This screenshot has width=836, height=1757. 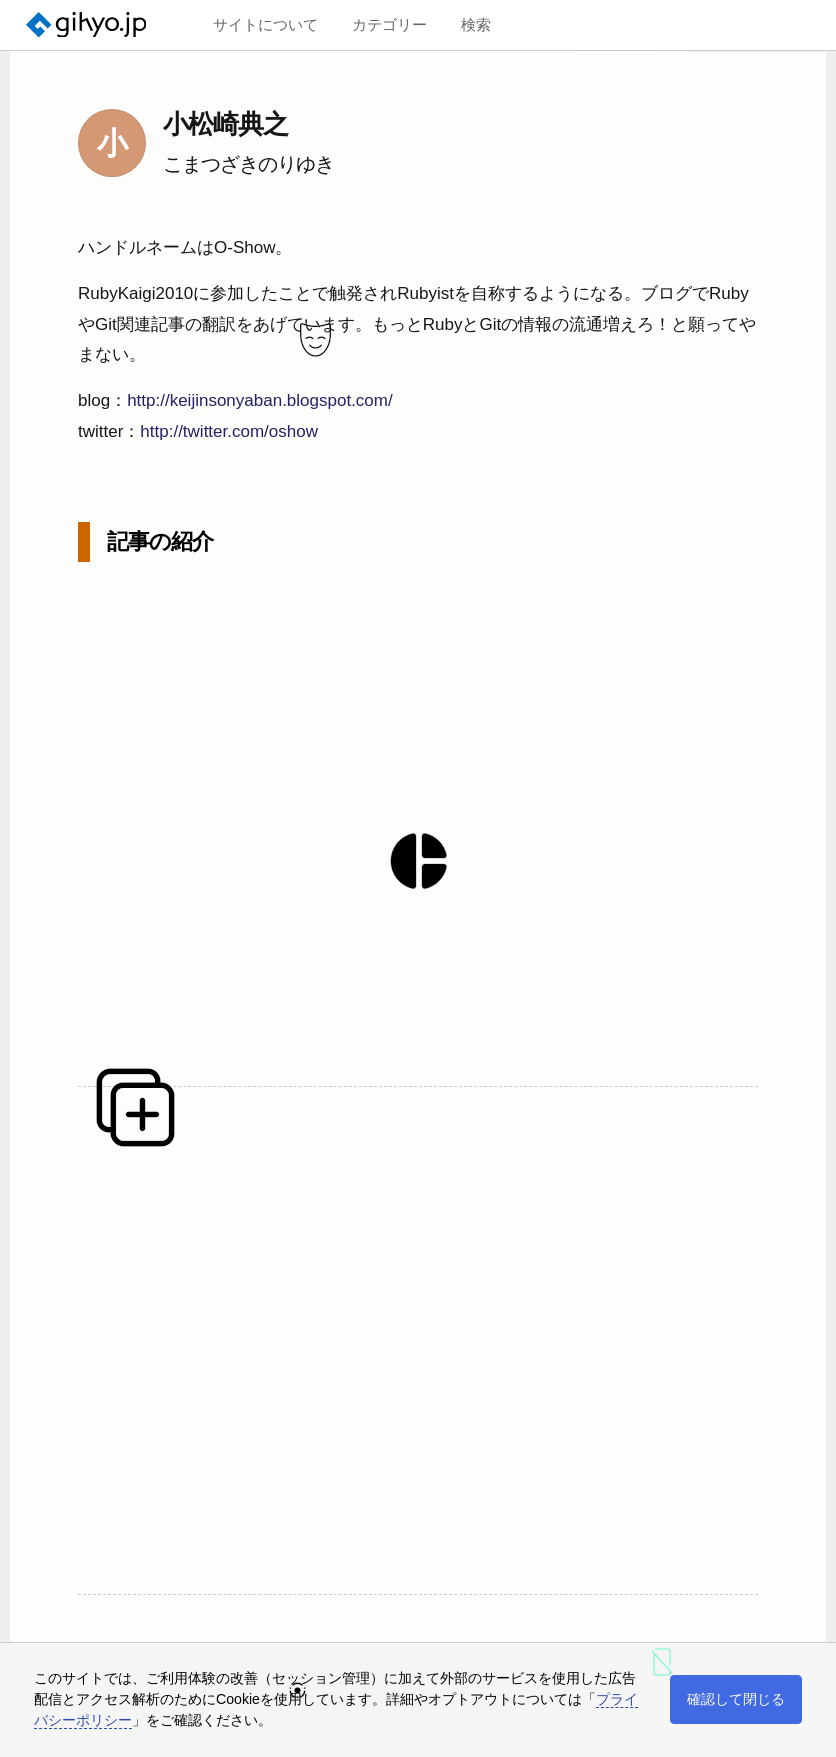 What do you see at coordinates (419, 861) in the screenshot?
I see `view data breakdown or statistics` at bounding box center [419, 861].